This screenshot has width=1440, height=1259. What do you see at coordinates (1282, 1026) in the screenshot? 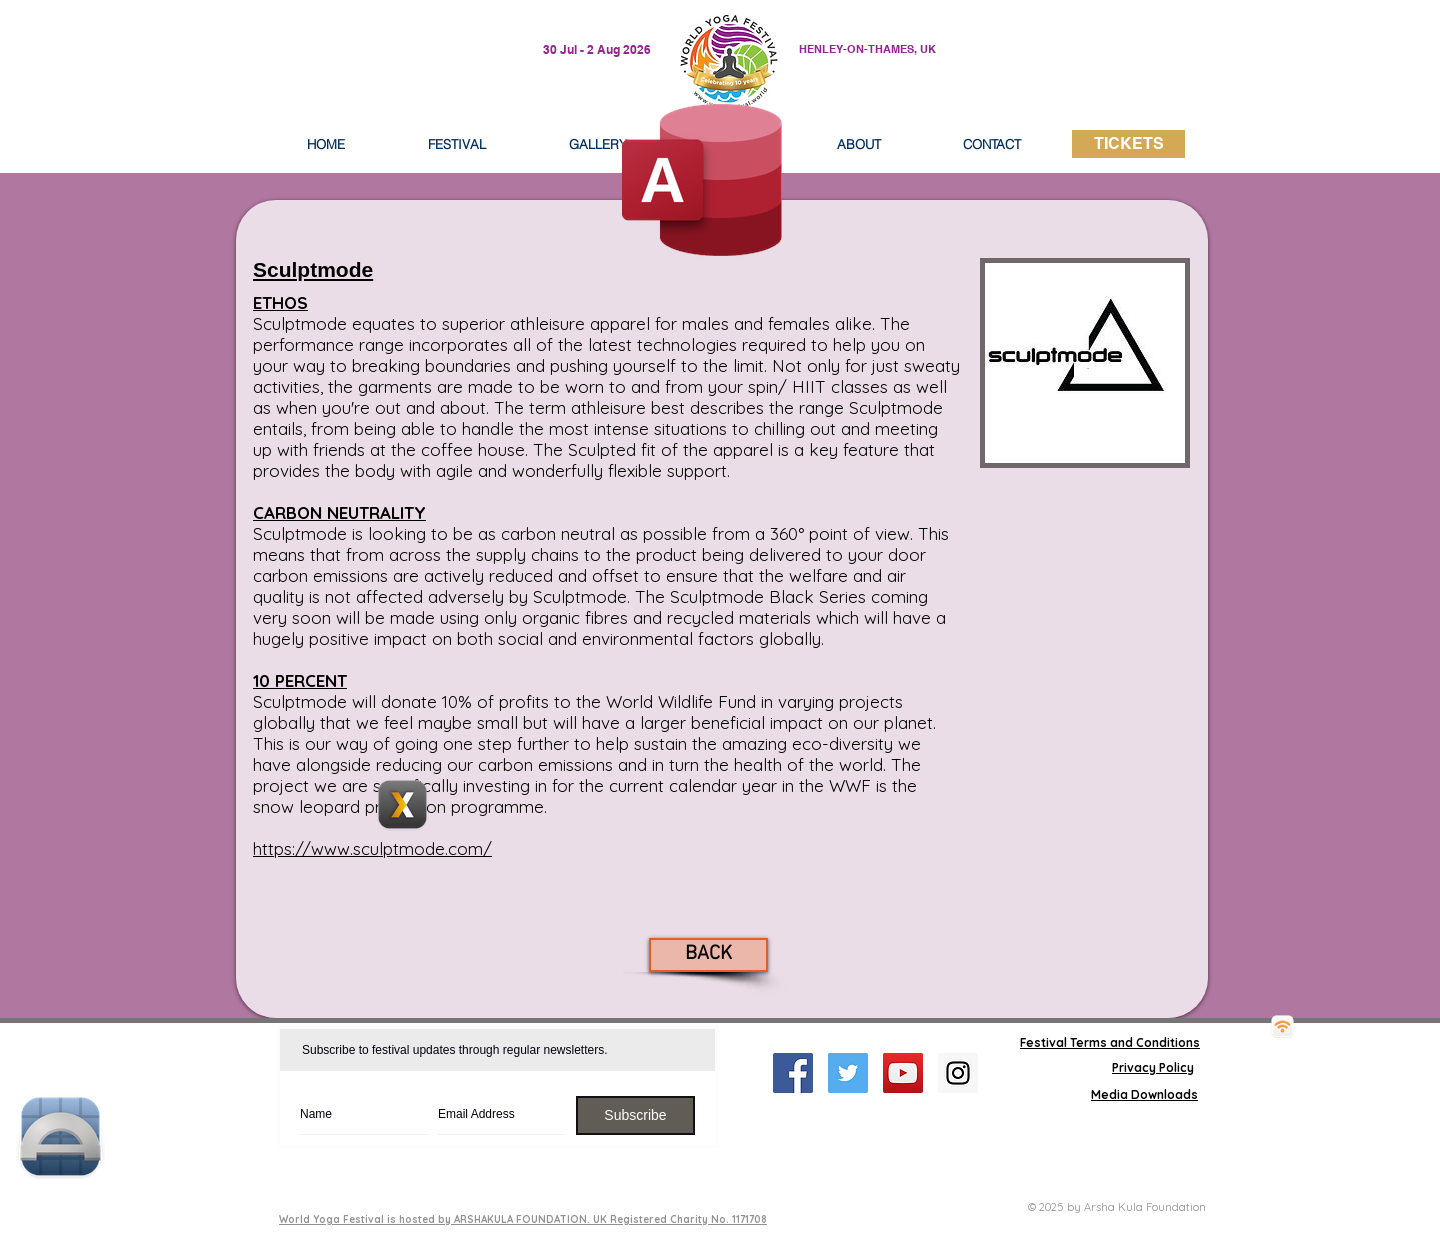
I see `connect to a captive portal or public wifi network` at bounding box center [1282, 1026].